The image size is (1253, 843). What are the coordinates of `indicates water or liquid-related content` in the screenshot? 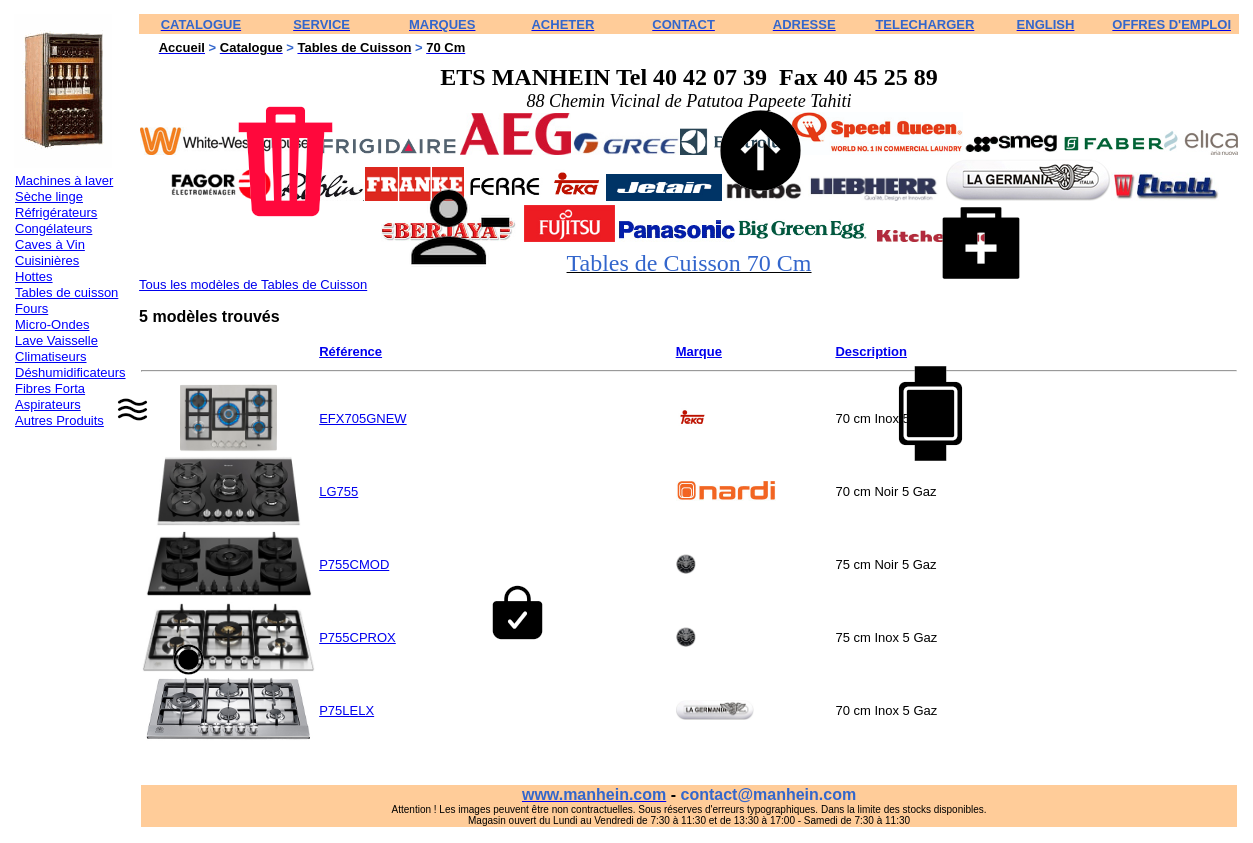 It's located at (132, 409).